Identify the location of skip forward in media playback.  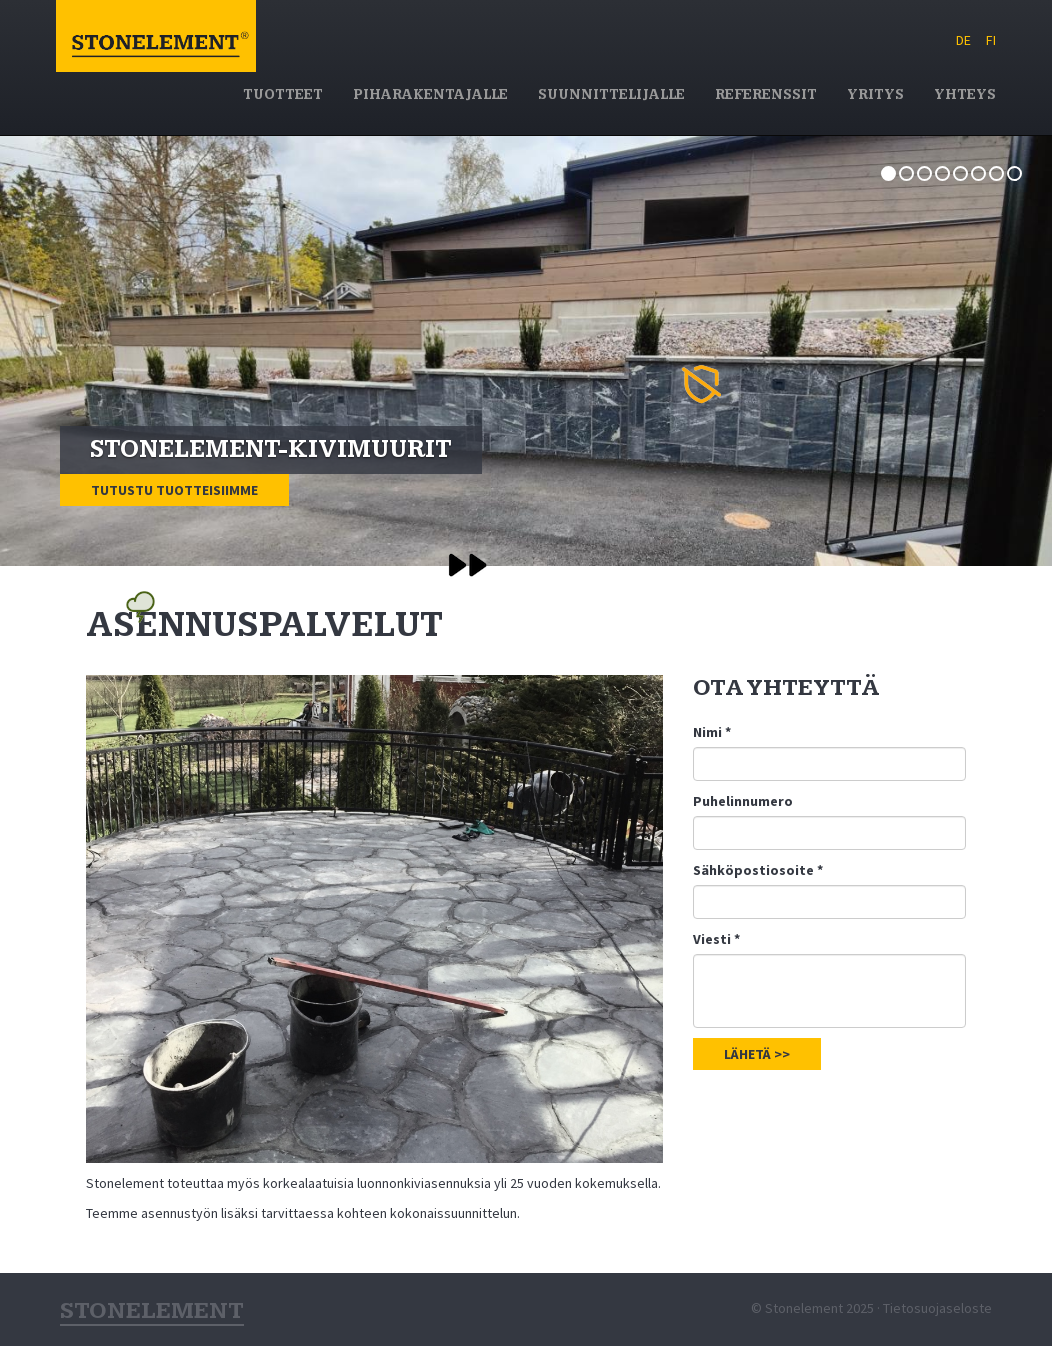
(467, 565).